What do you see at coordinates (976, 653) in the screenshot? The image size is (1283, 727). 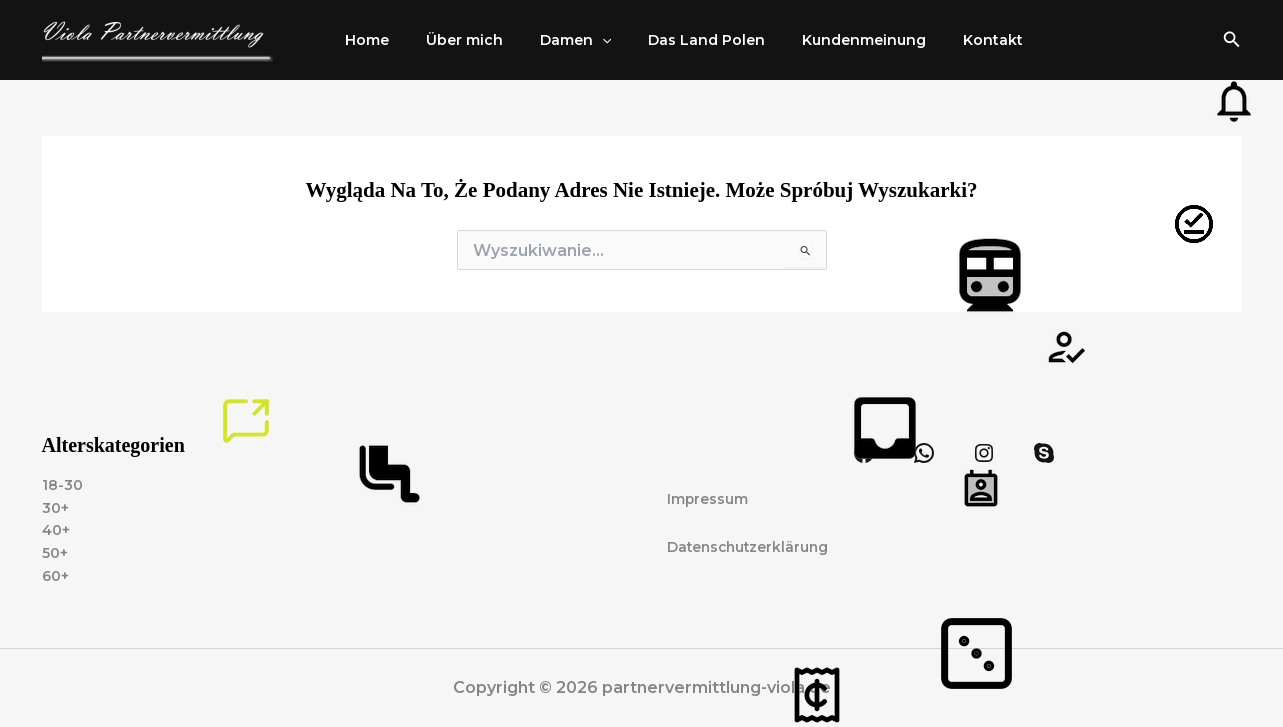 I see `roll dice or generate random number` at bounding box center [976, 653].